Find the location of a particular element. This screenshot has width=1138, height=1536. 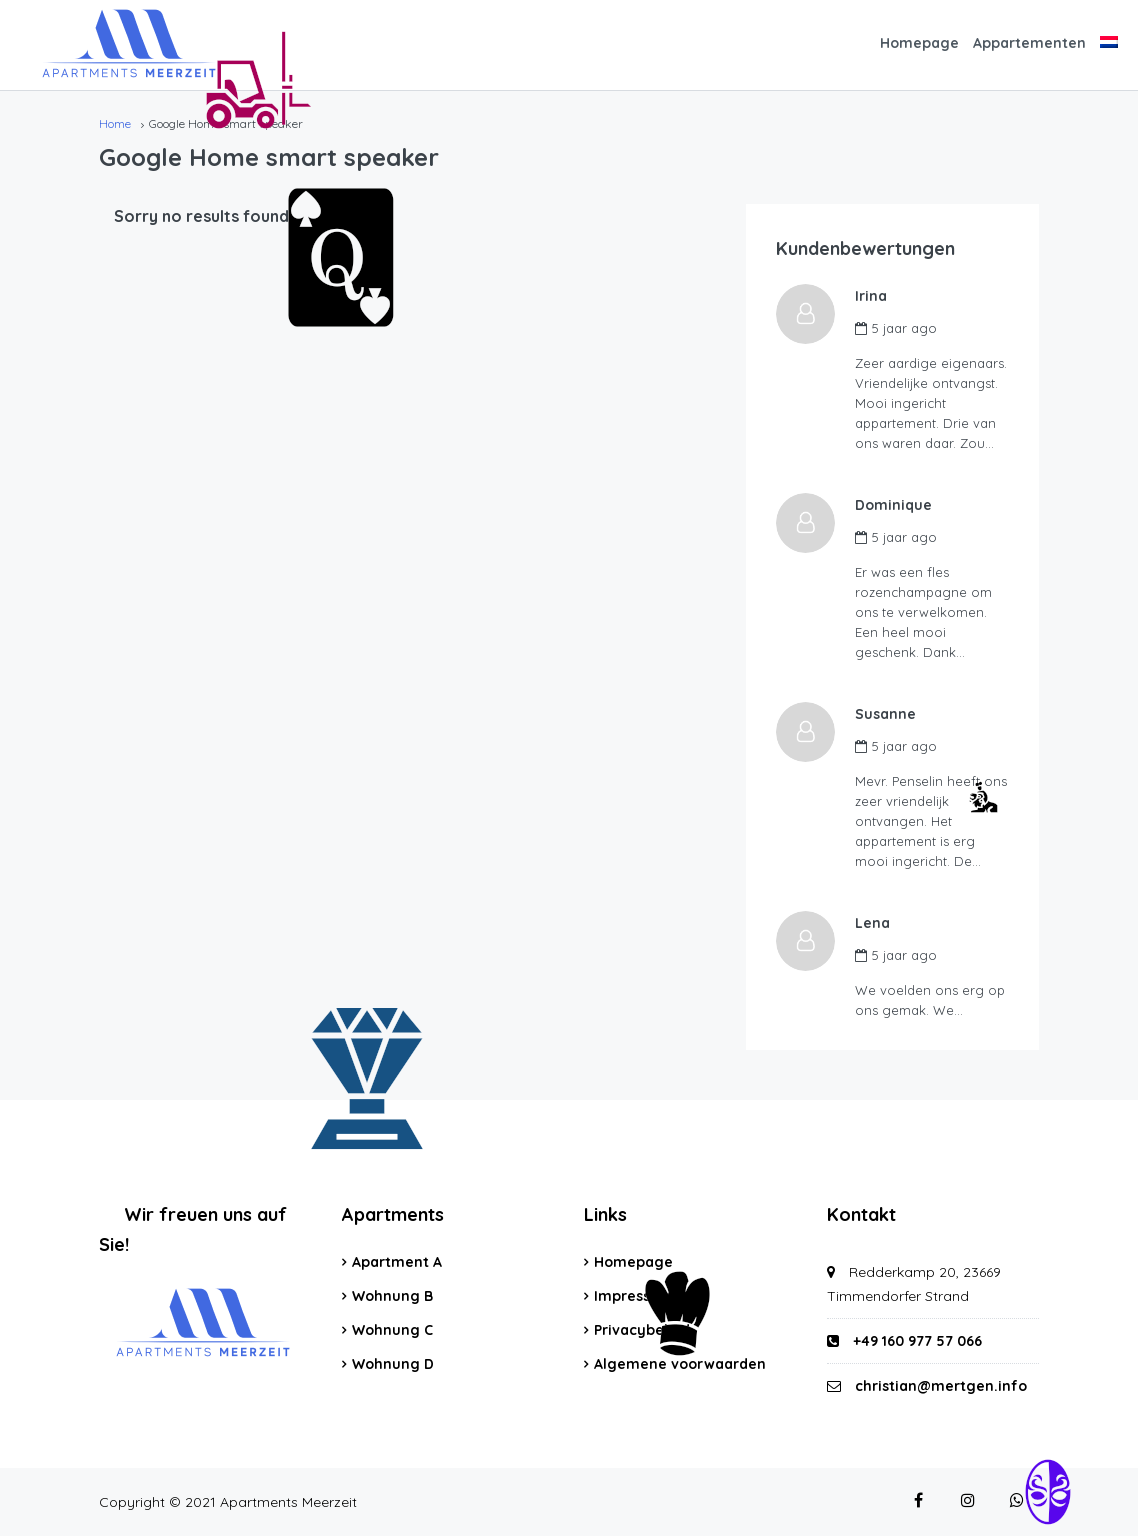

queen of spades playing card is located at coordinates (340, 257).